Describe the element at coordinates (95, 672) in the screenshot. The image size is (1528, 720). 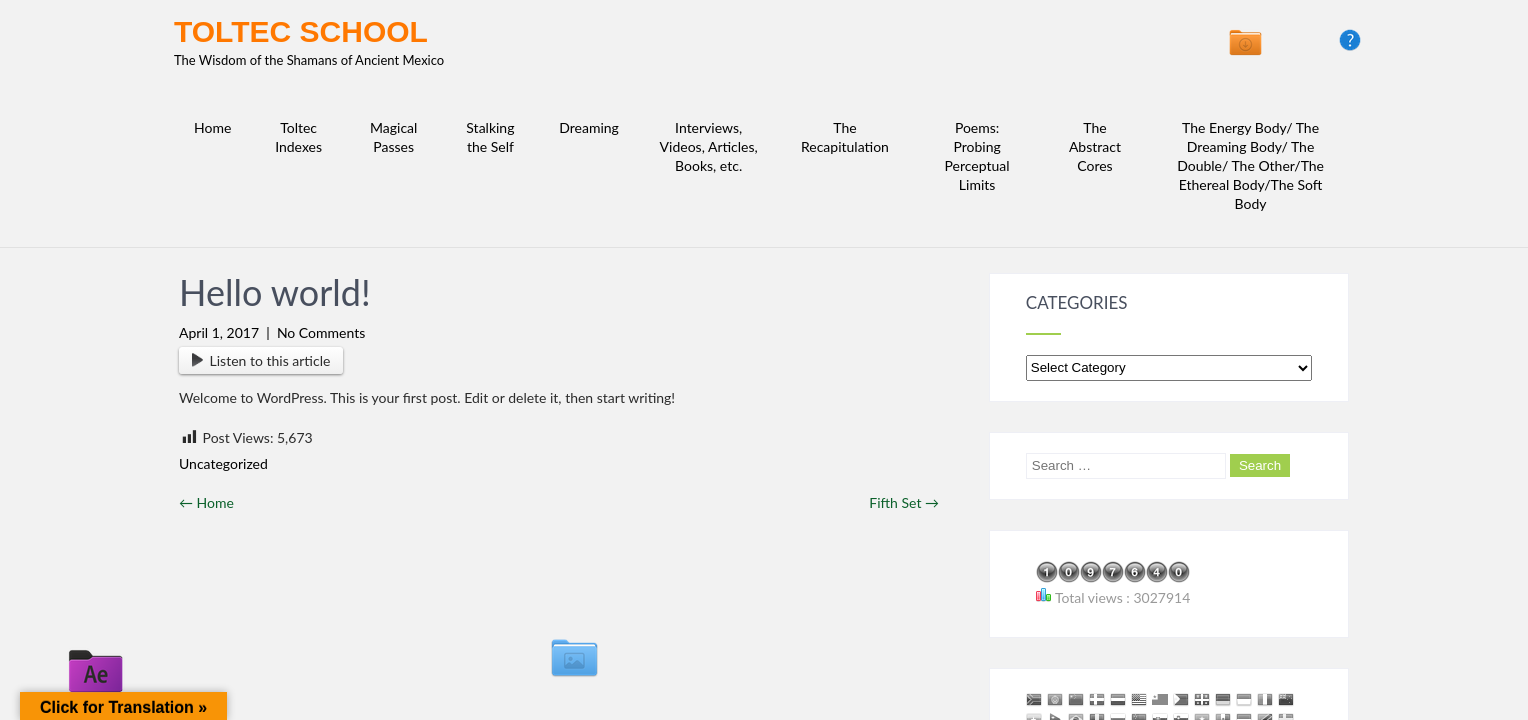
I see `folder containing Adobe After Effects project files` at that location.